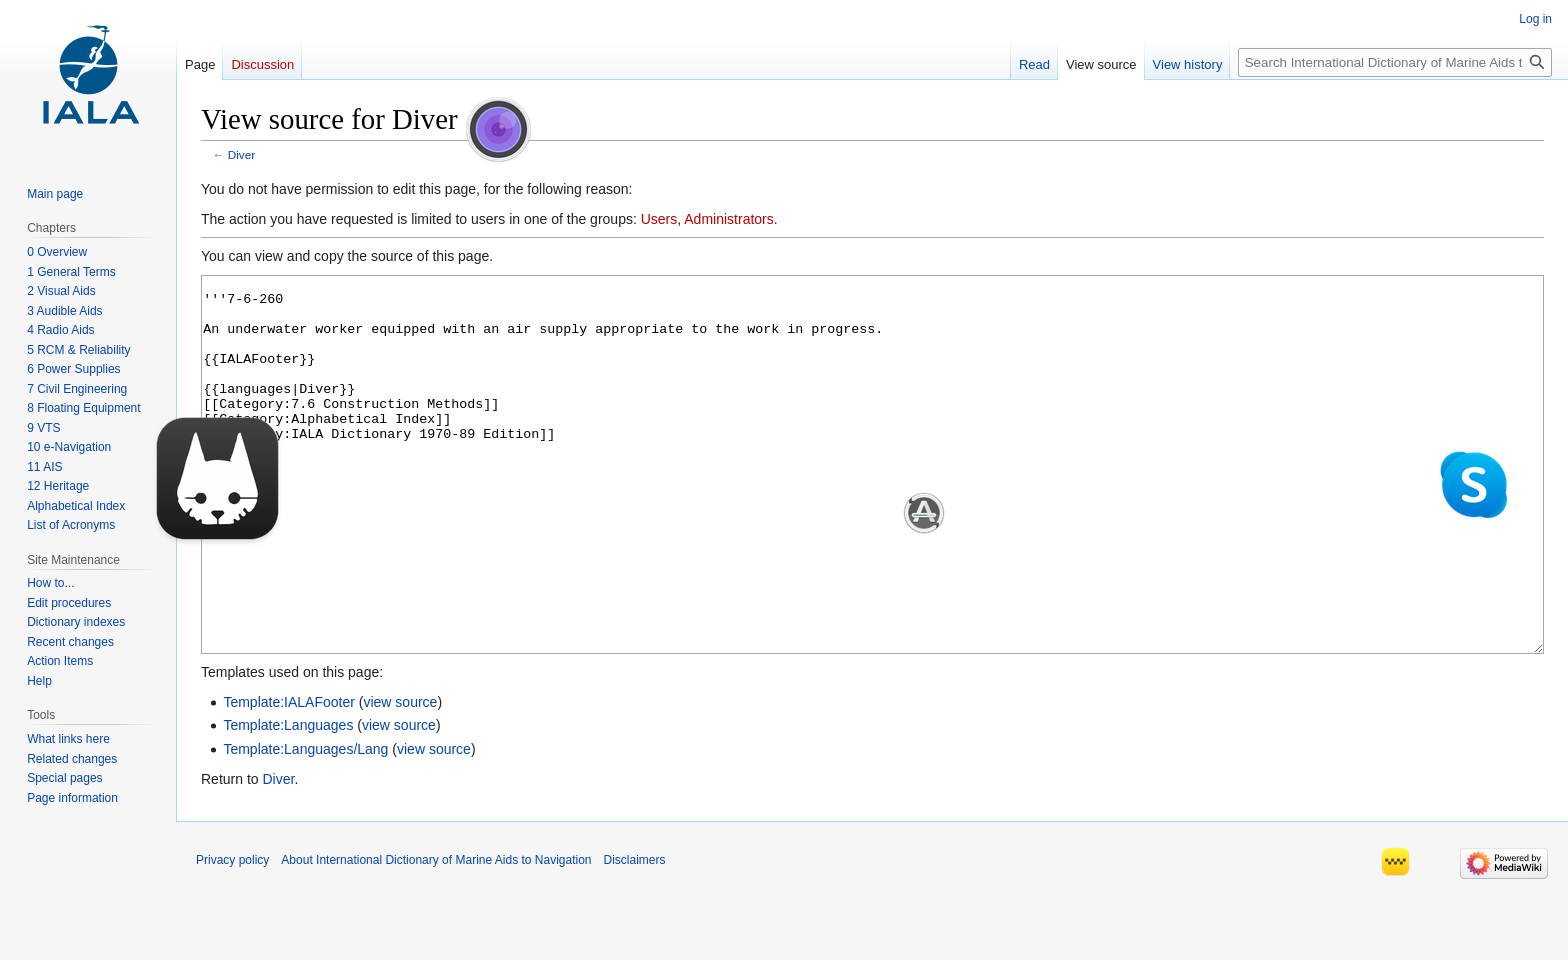  What do you see at coordinates (1473, 484) in the screenshot?
I see `open skype app` at bounding box center [1473, 484].